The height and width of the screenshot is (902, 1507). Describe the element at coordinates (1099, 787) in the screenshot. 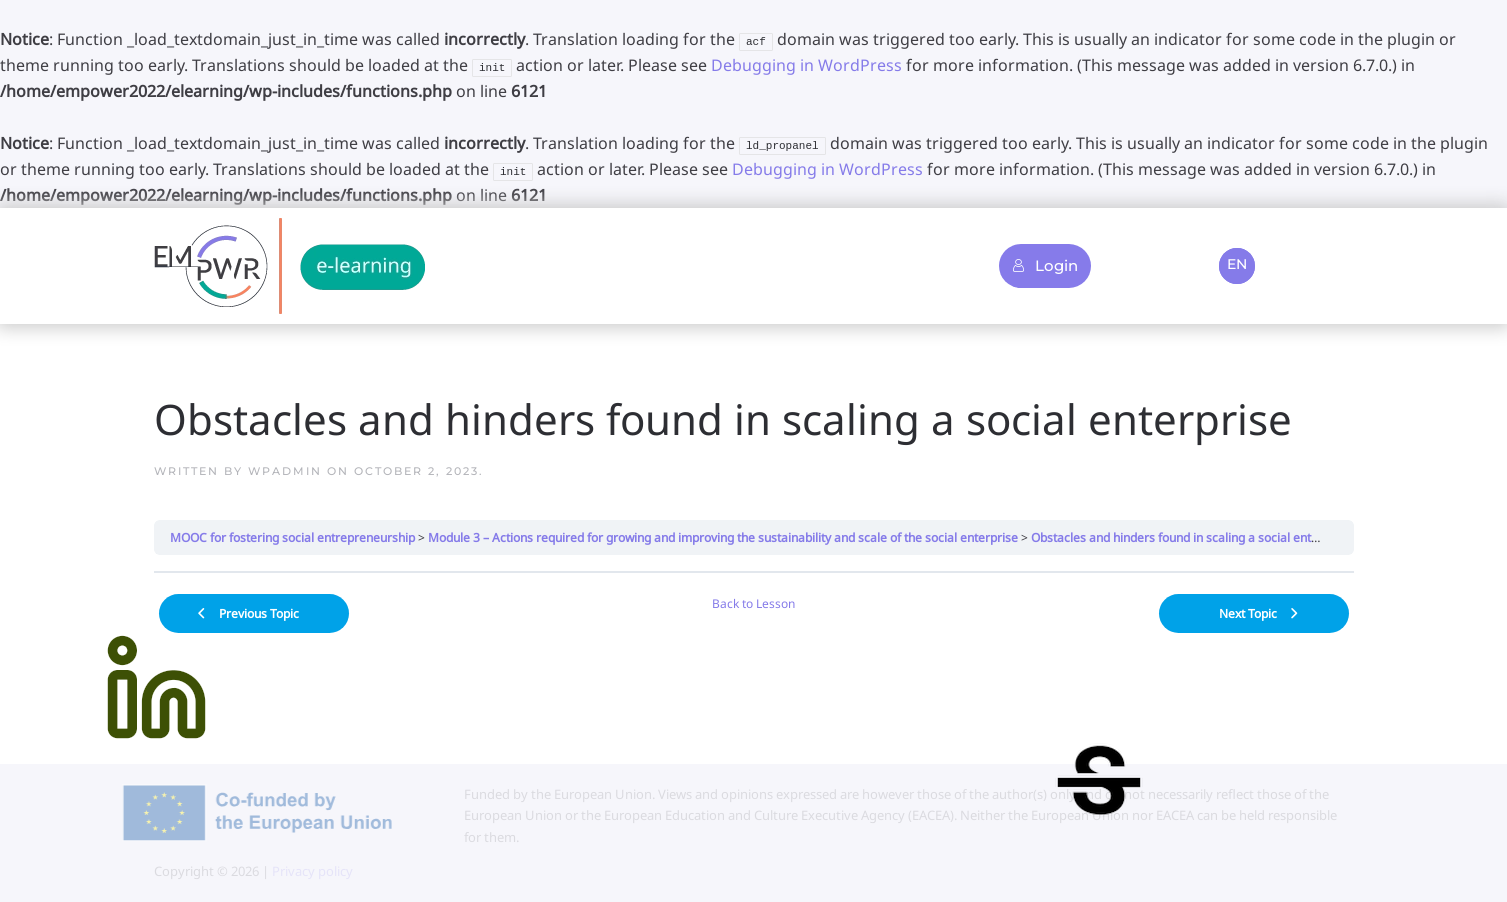

I see `apply strikethrough formatting to selected text` at that location.